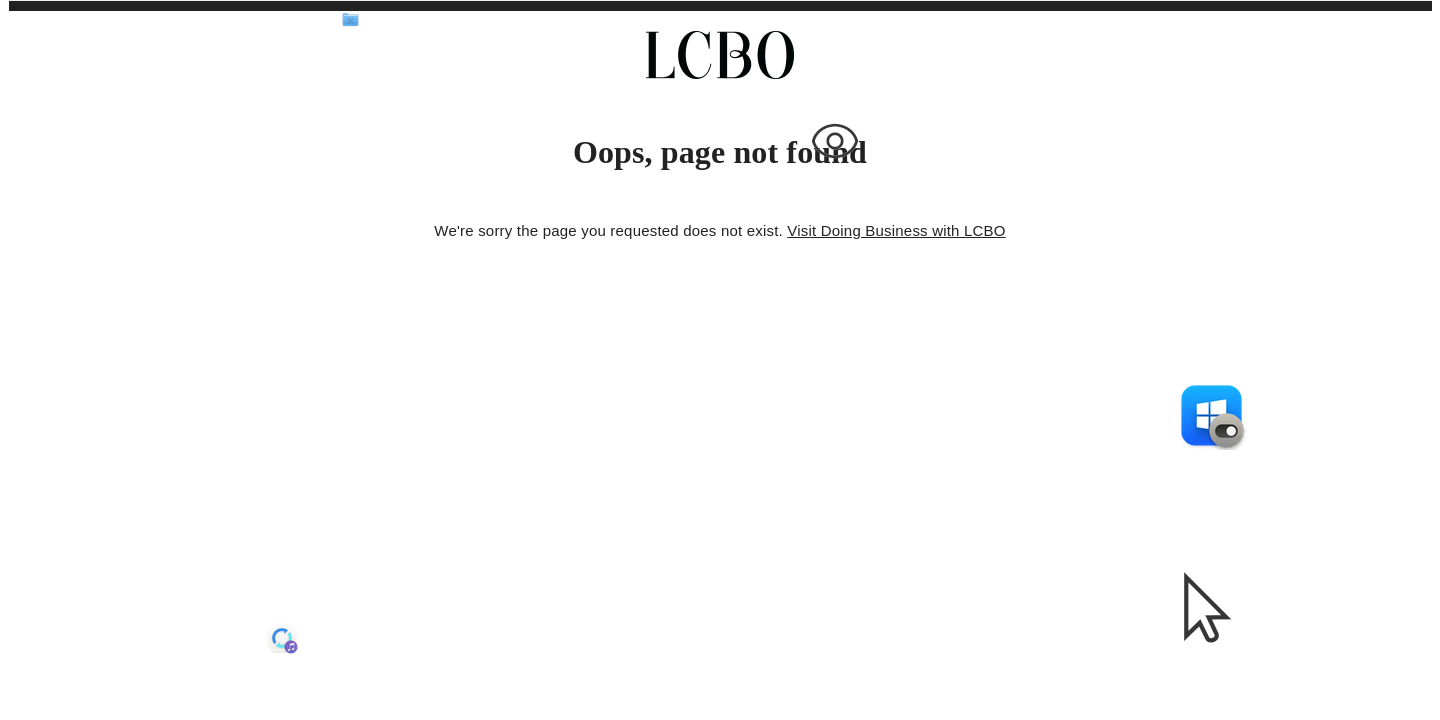 The image size is (1440, 720). What do you see at coordinates (282, 638) in the screenshot?
I see `convert audio or video files to different formats` at bounding box center [282, 638].